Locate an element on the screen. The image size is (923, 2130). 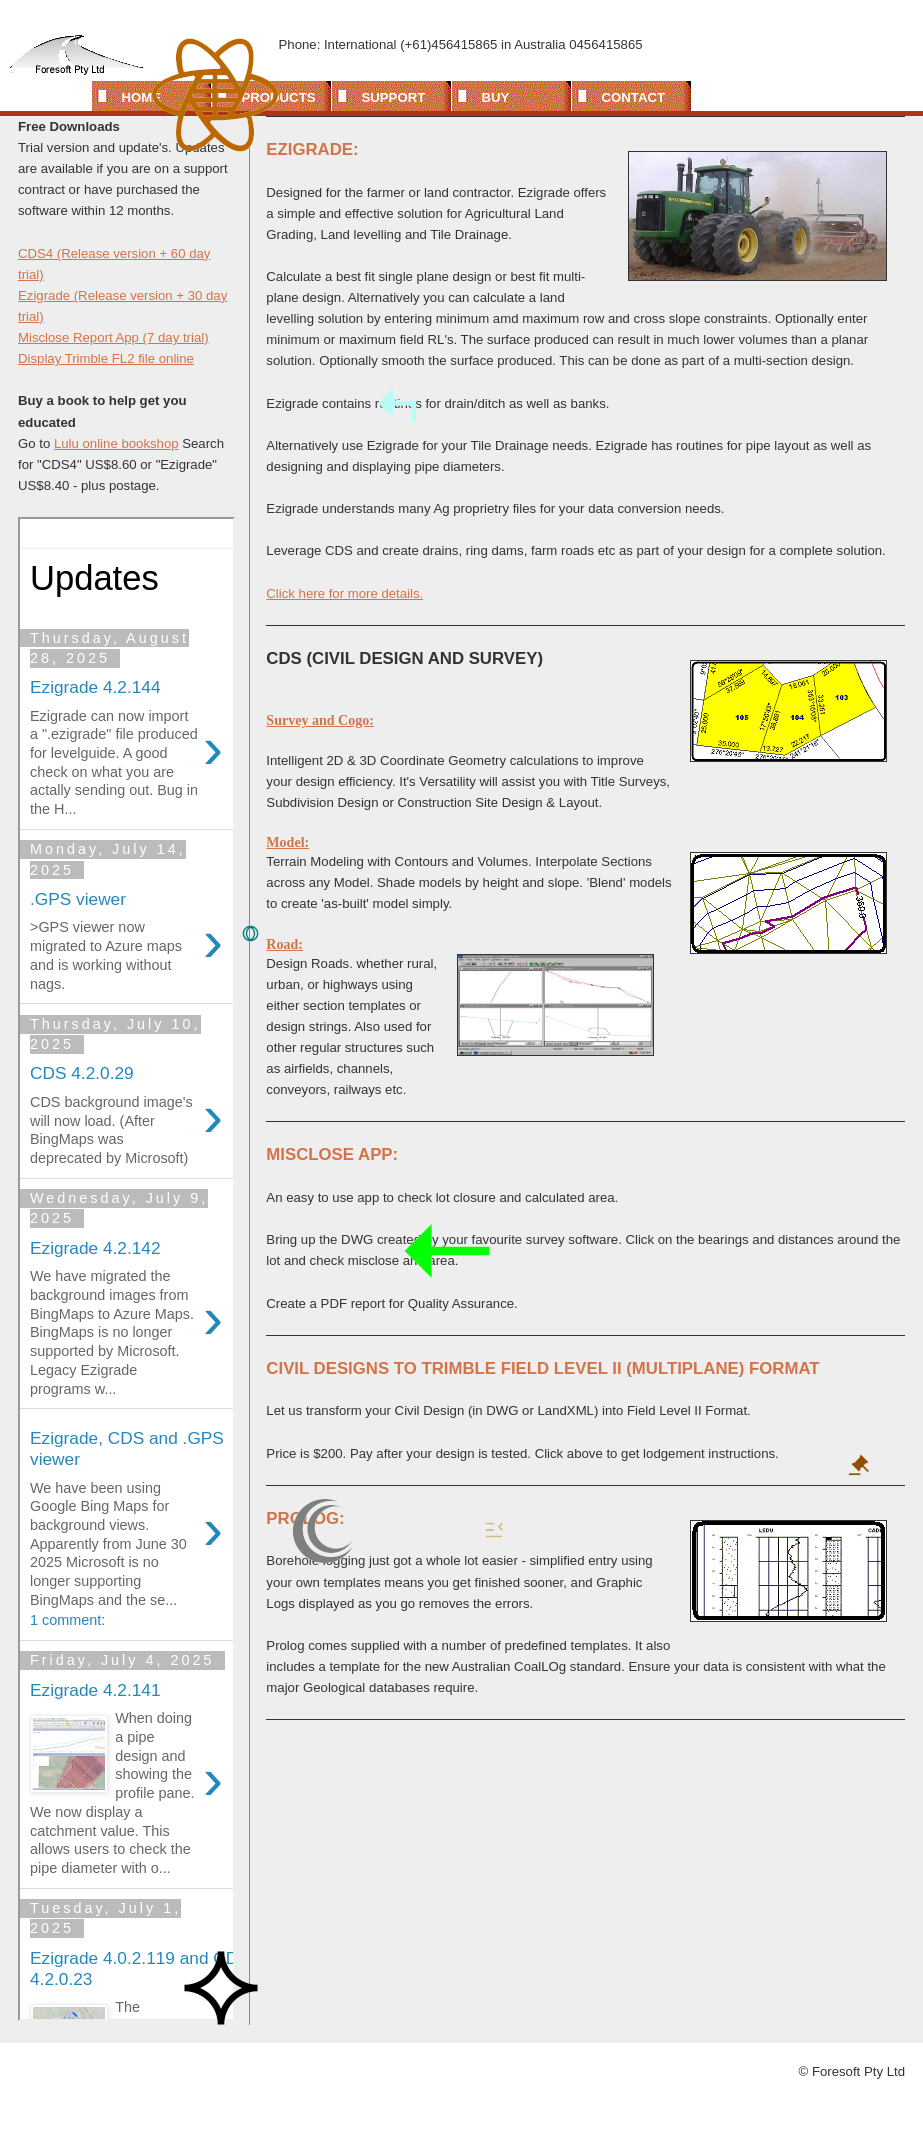
collapse the sidebar menu is located at coordinates (494, 1530).